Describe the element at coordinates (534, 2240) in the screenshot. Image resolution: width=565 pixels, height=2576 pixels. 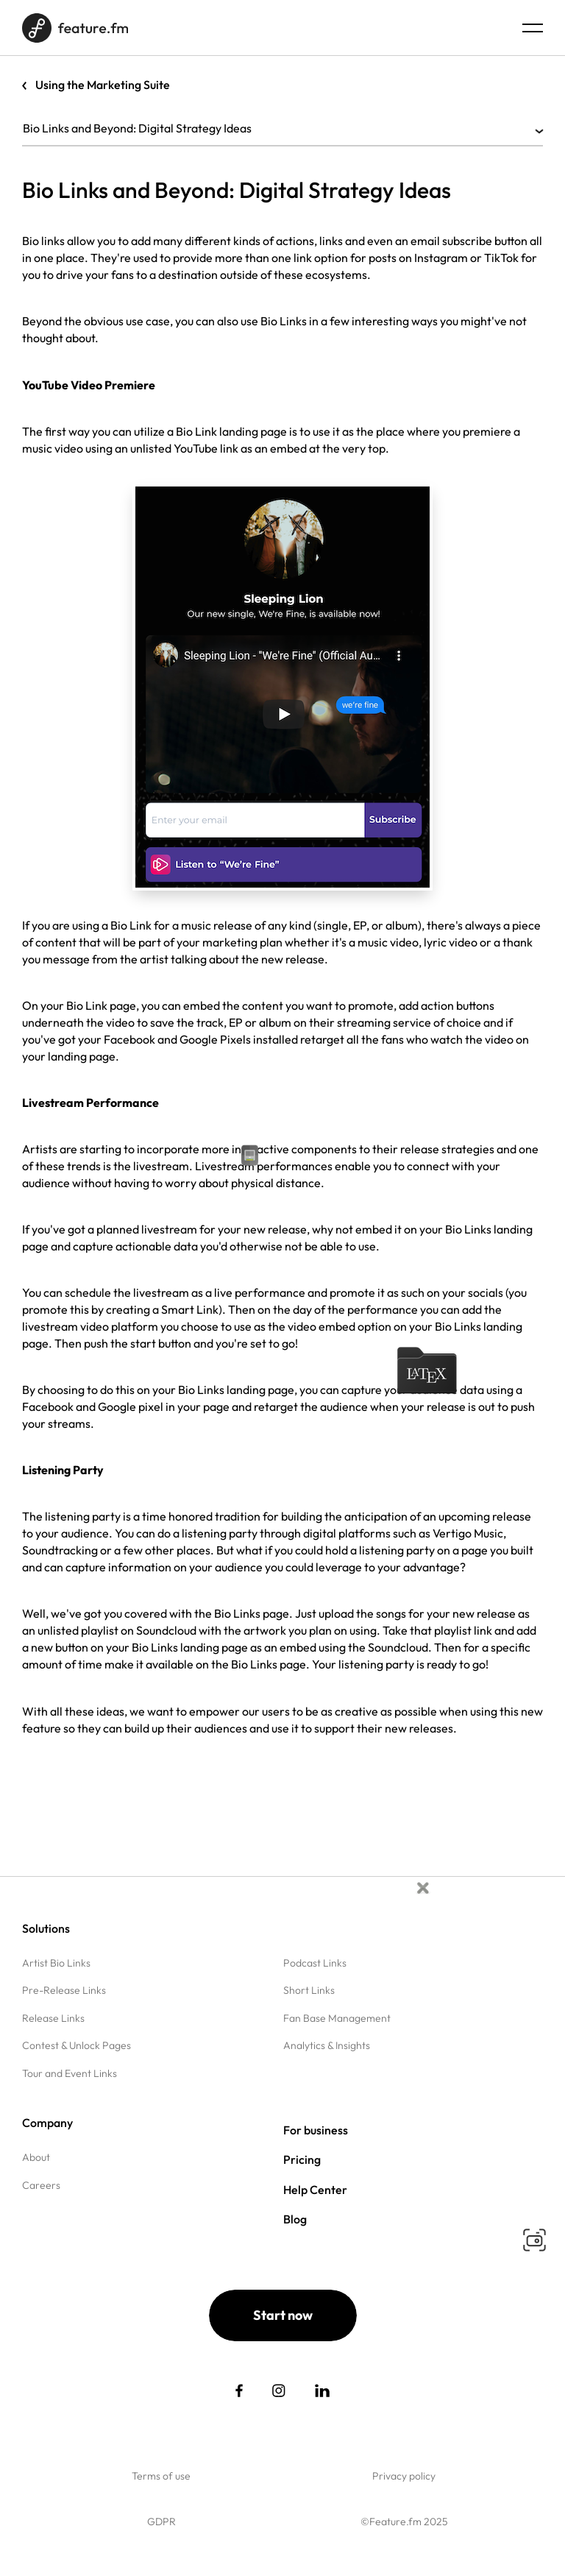
I see `take a screenshot` at that location.